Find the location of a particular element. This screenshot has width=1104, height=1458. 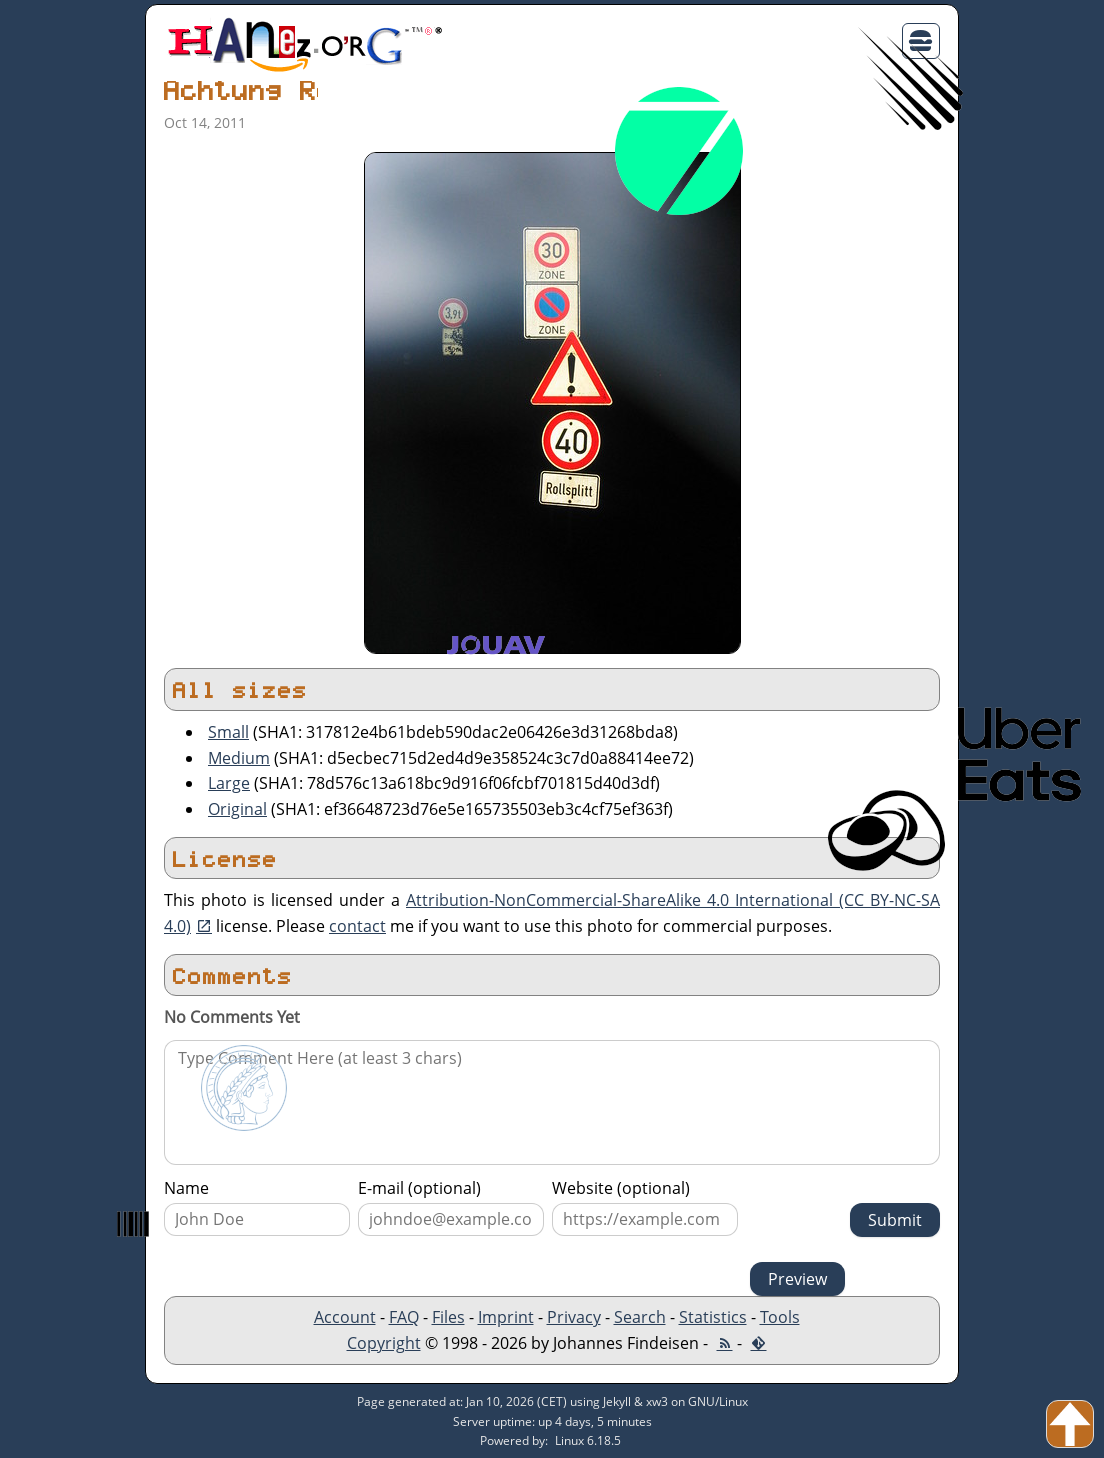

Framework7 mobile framework logo is located at coordinates (679, 151).